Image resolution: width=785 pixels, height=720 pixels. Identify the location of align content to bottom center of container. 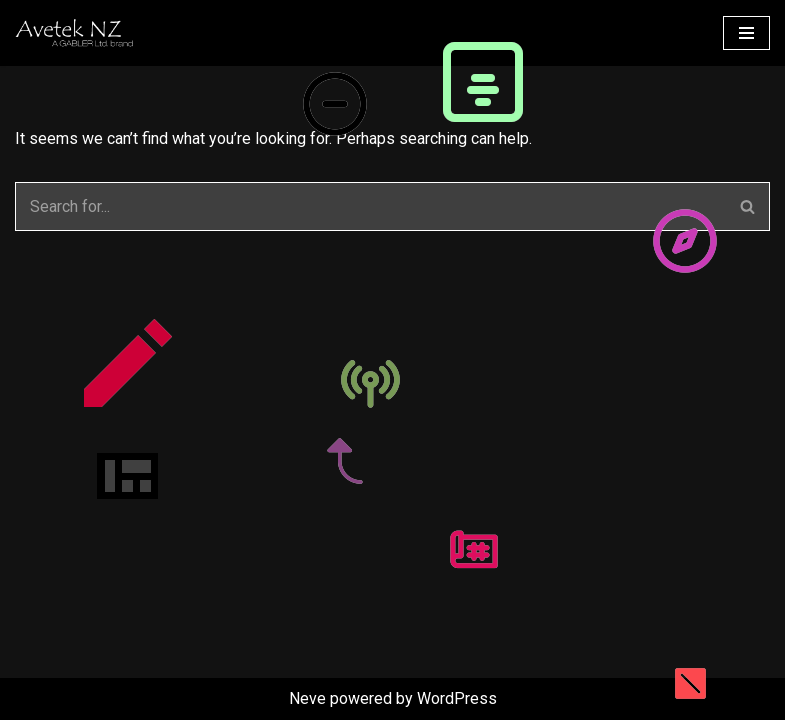
(483, 82).